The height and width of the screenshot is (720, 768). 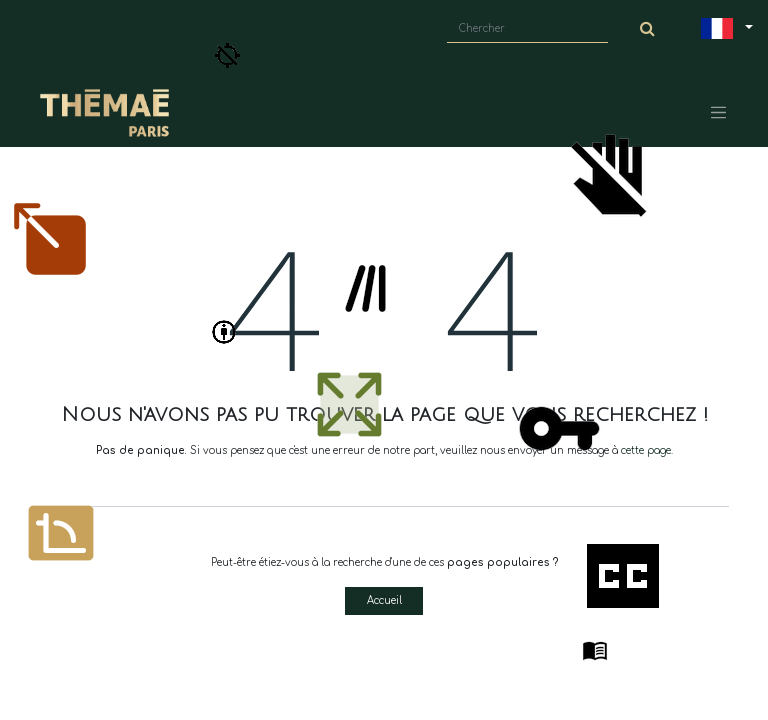 What do you see at coordinates (611, 176) in the screenshot?
I see `do not touch - indicates touchscreen disabled` at bounding box center [611, 176].